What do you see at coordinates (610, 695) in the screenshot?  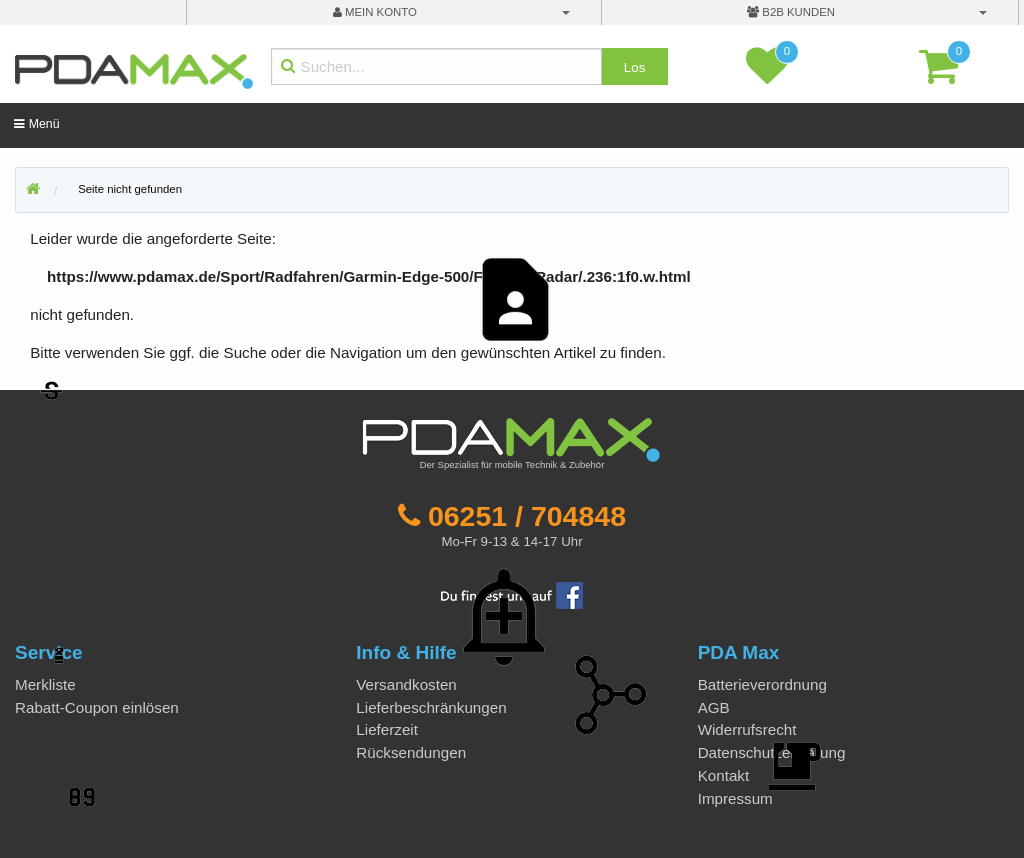 I see `access AI model settings` at bounding box center [610, 695].